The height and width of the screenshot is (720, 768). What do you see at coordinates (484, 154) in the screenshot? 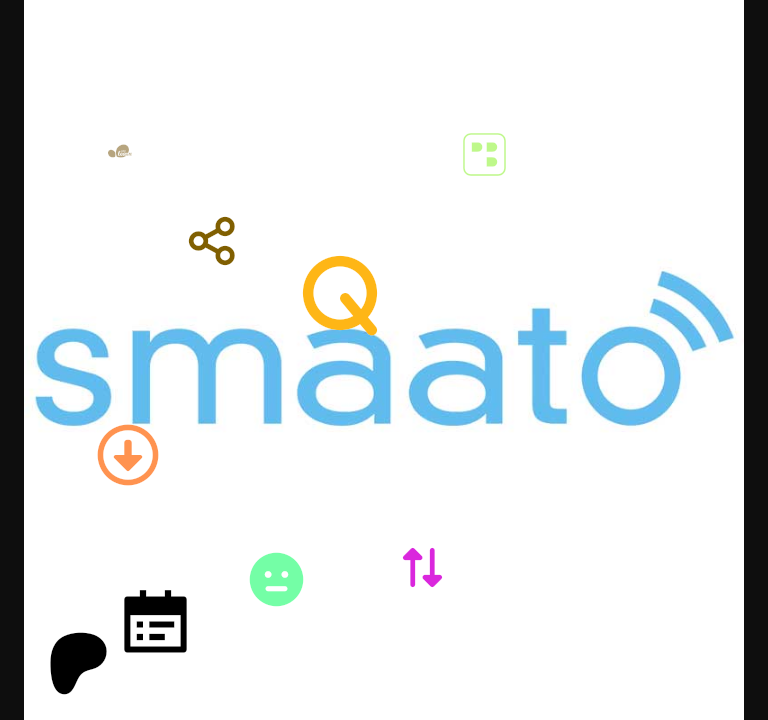
I see `perbyte brand logo` at bounding box center [484, 154].